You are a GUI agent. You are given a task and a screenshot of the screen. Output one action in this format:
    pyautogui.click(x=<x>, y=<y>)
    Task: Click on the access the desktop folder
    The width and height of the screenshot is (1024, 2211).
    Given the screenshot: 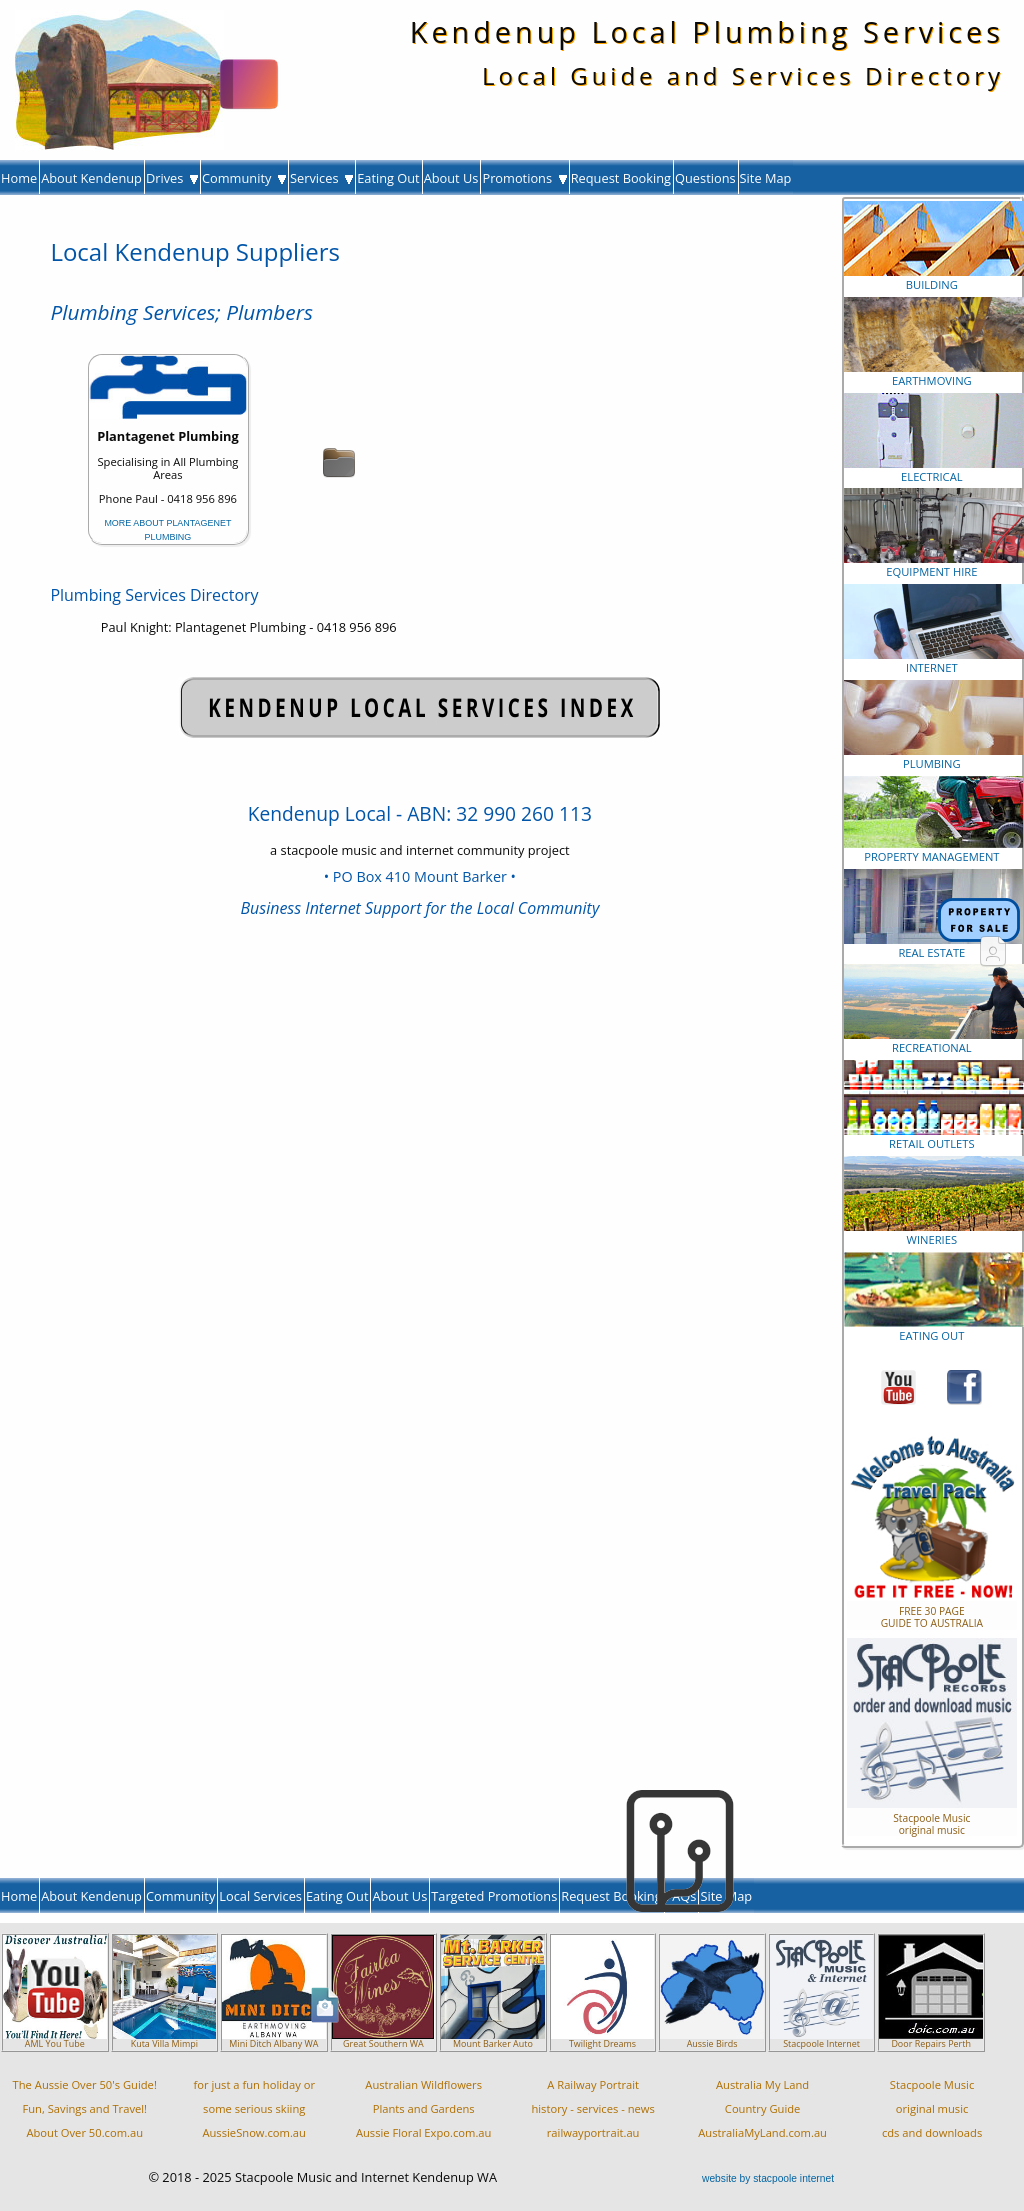 What is the action you would take?
    pyautogui.click(x=249, y=82)
    